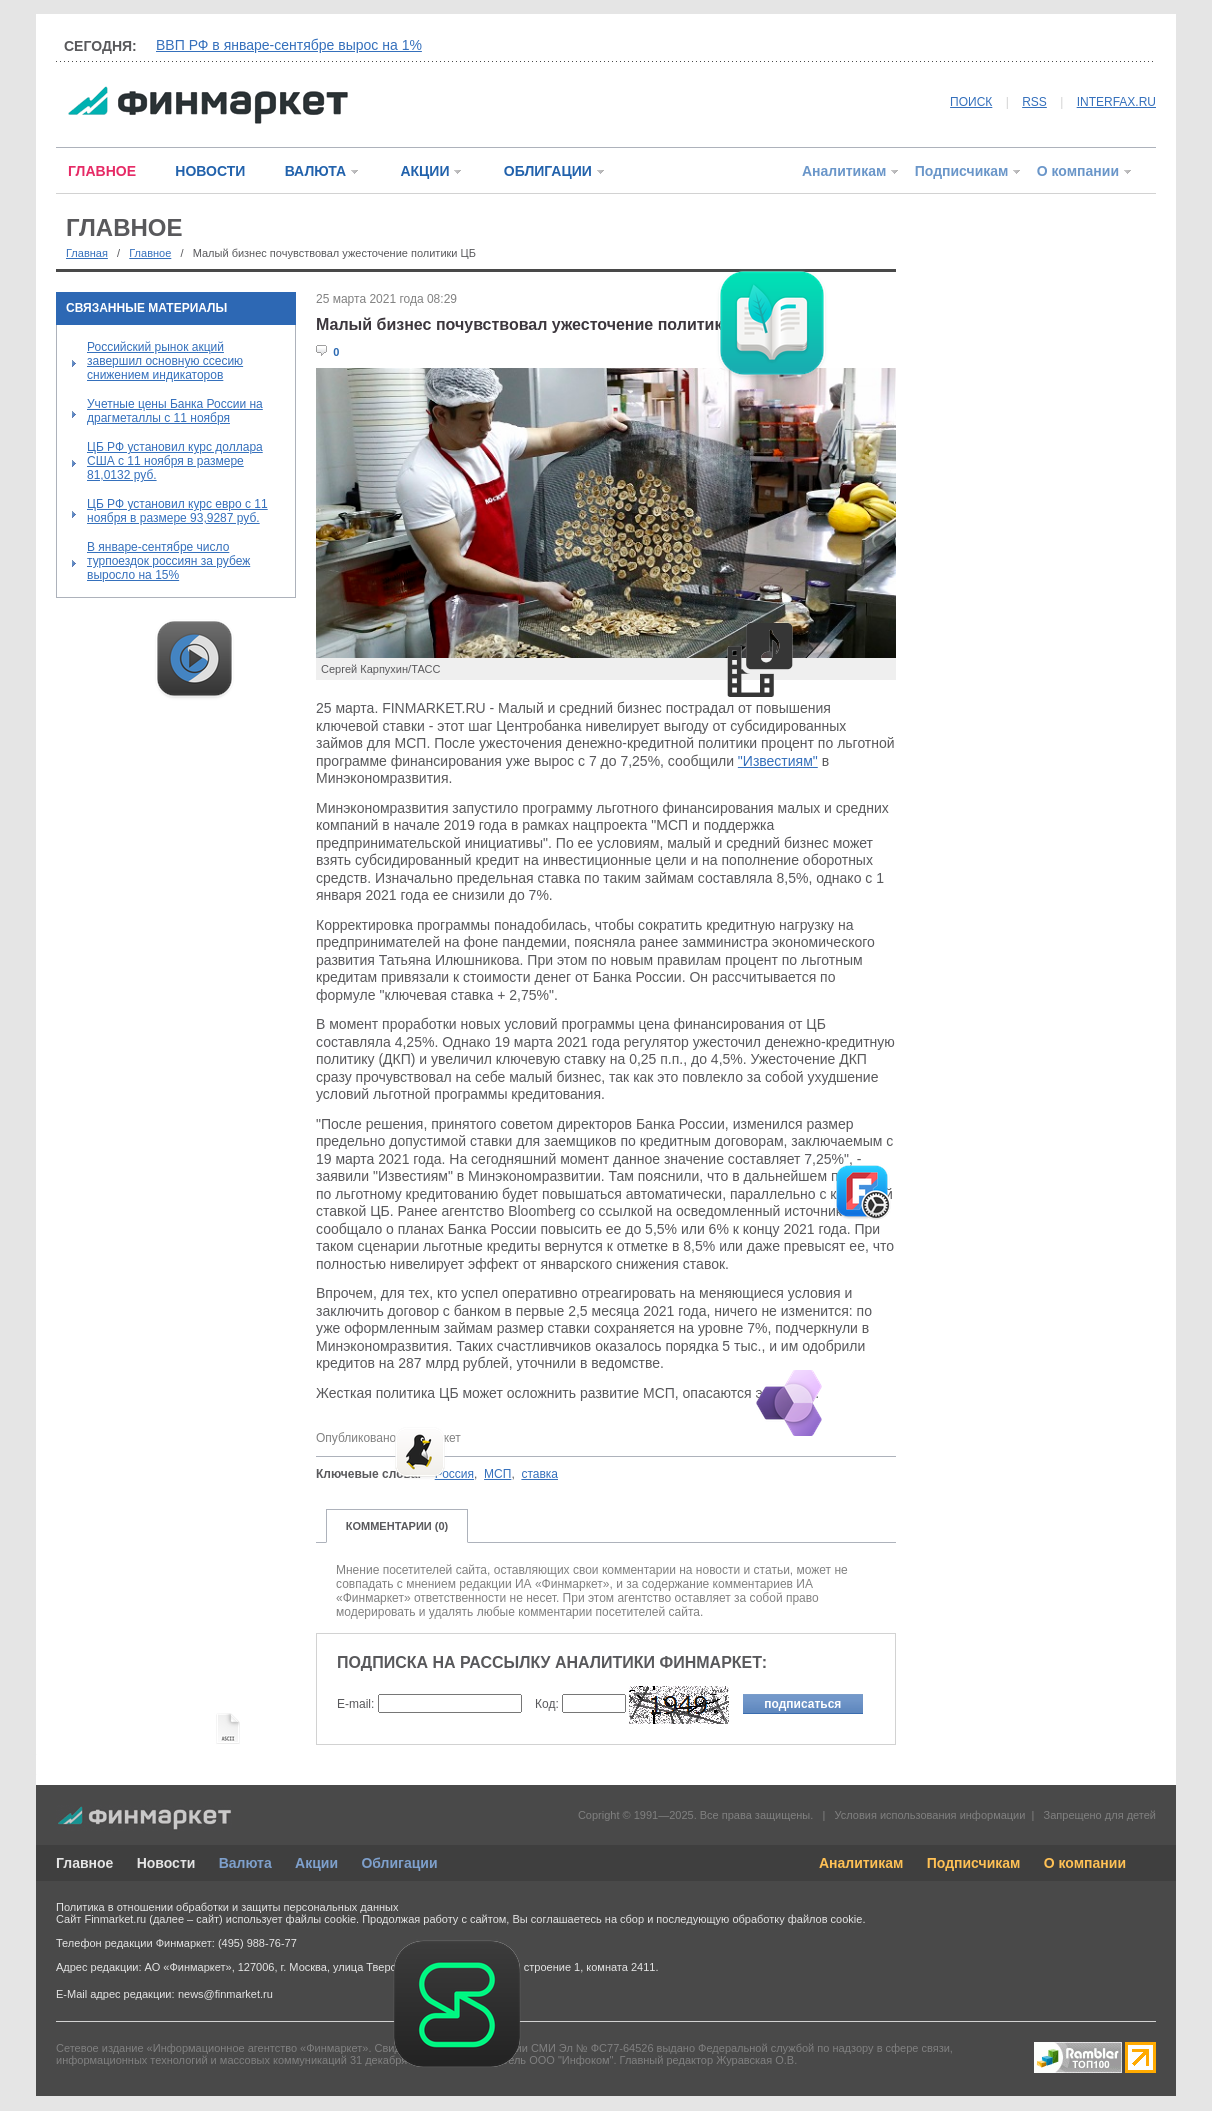 Image resolution: width=1212 pixels, height=2111 pixels. What do you see at coordinates (194, 658) in the screenshot?
I see `open openshot video editor` at bounding box center [194, 658].